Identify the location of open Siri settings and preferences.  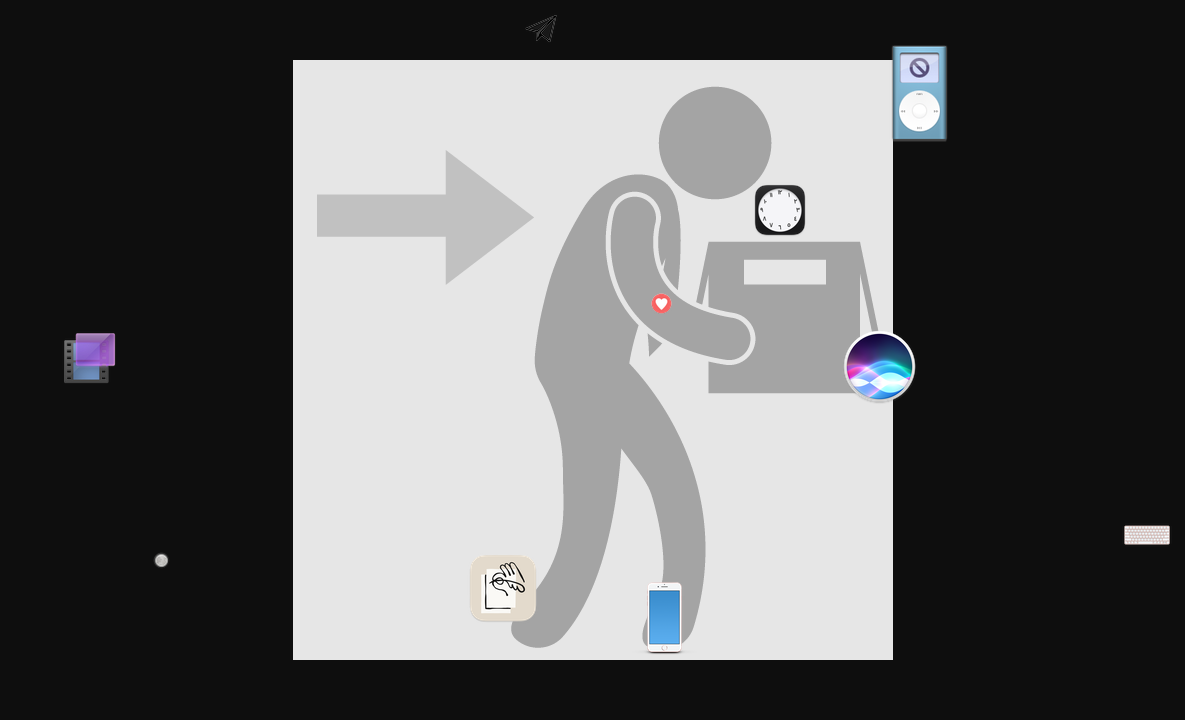
(879, 366).